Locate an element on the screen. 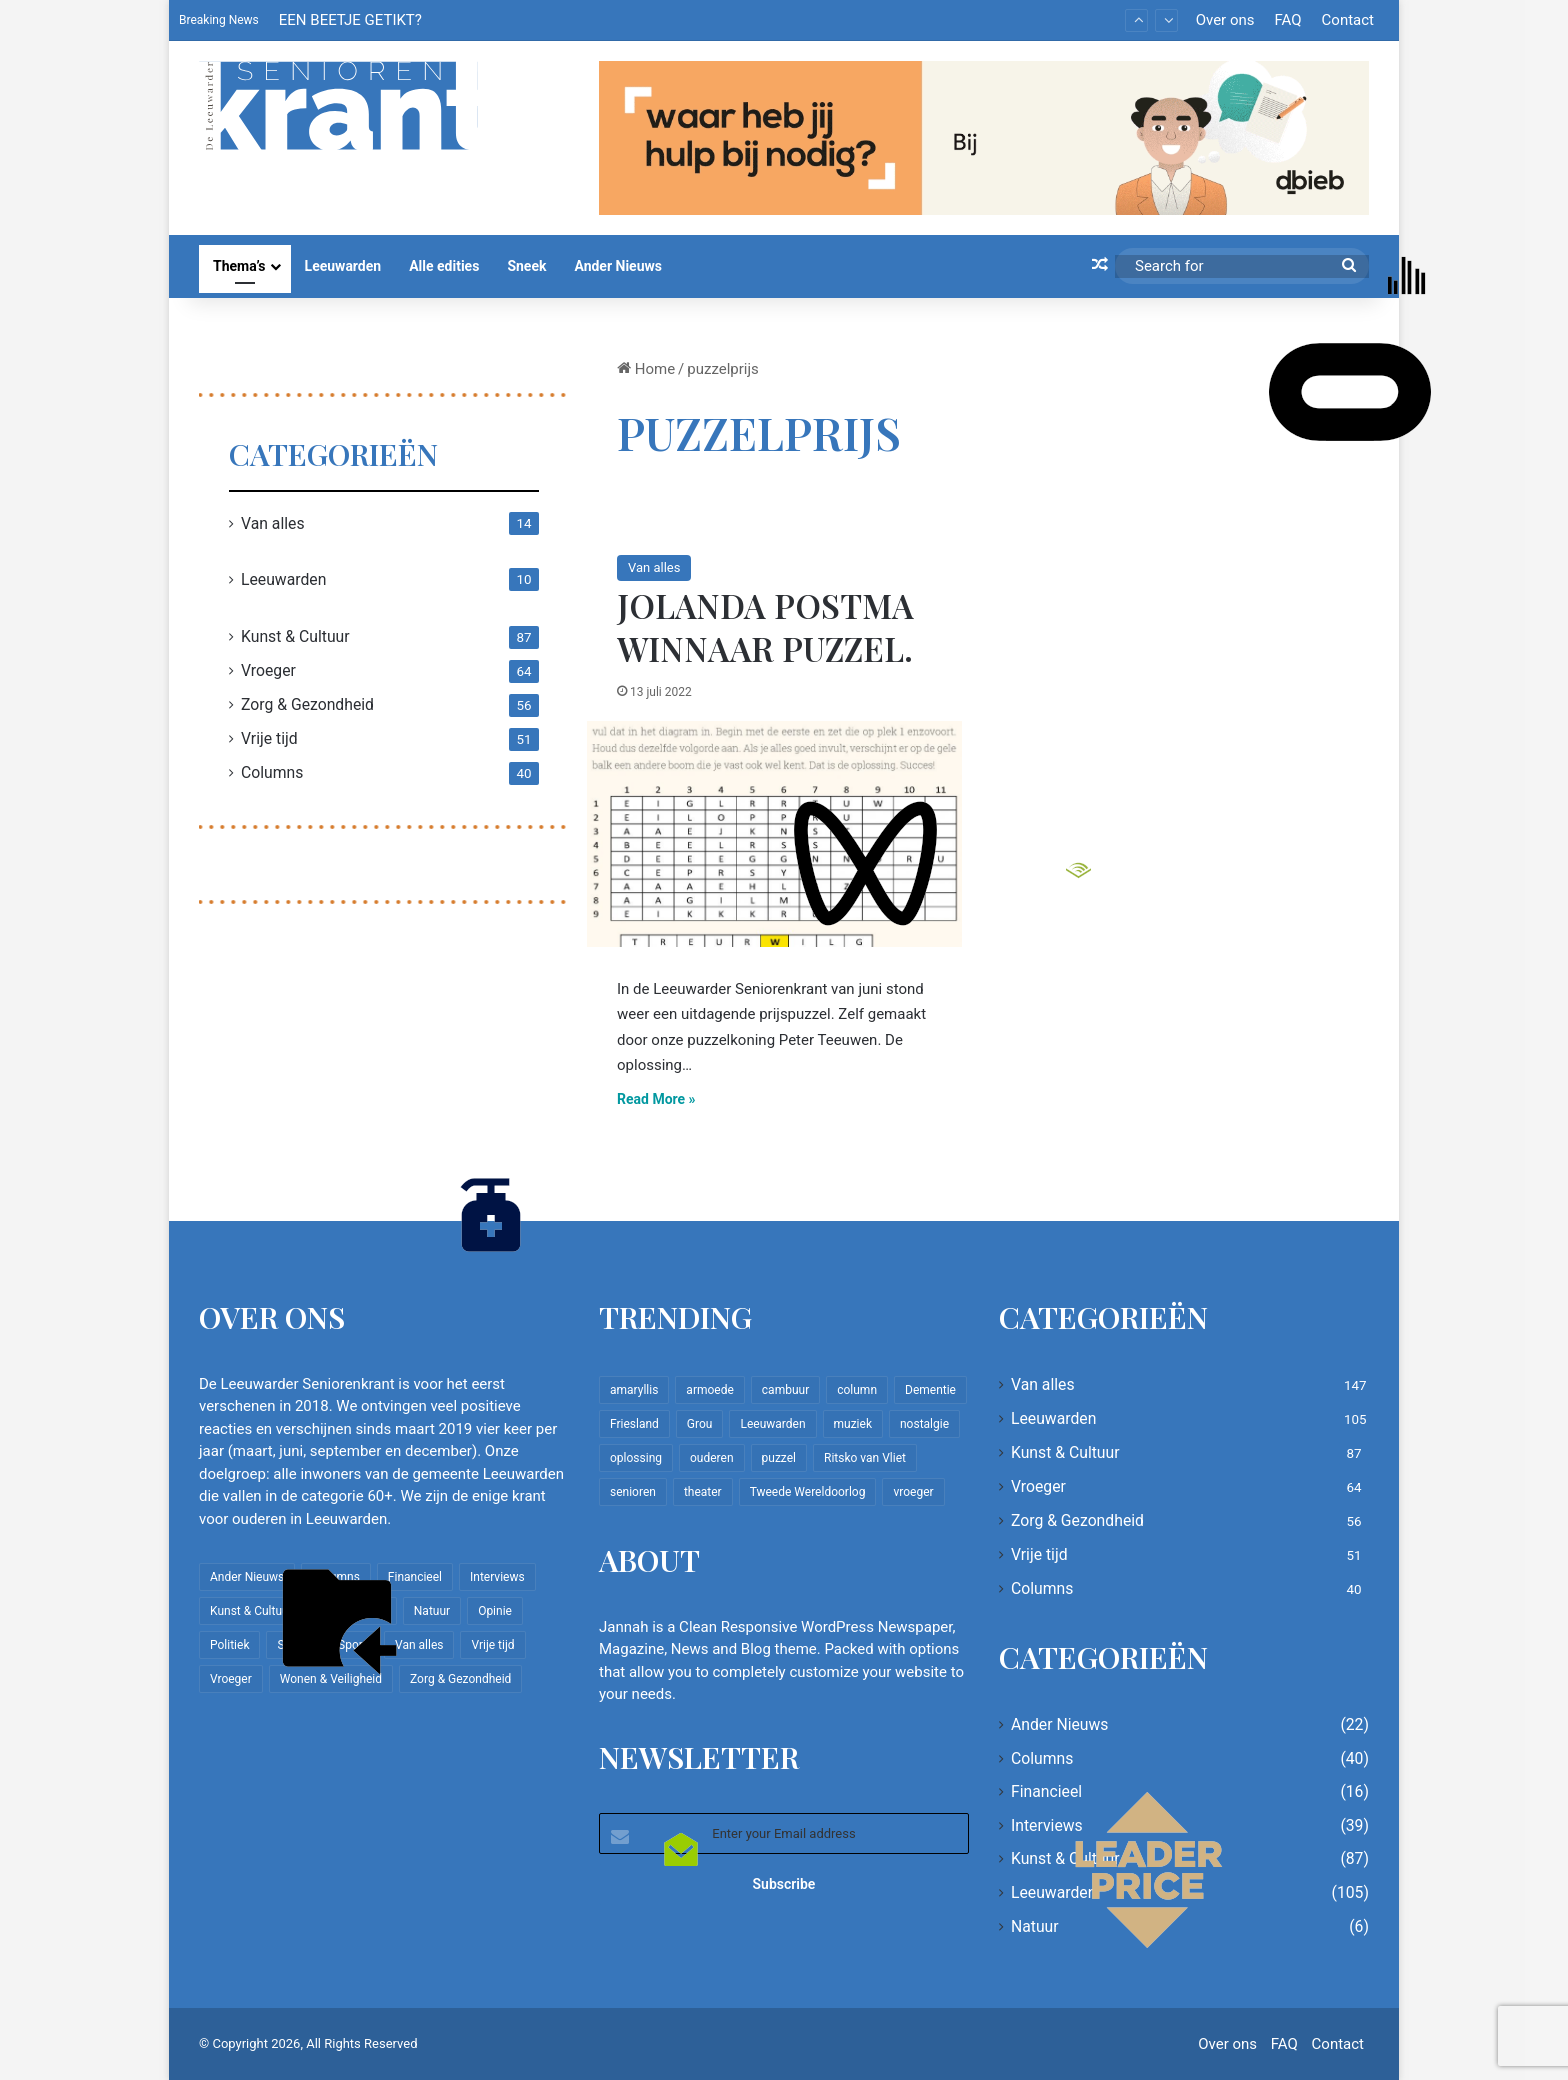 Image resolution: width=1568 pixels, height=2080 pixels. open wechat channels is located at coordinates (865, 863).